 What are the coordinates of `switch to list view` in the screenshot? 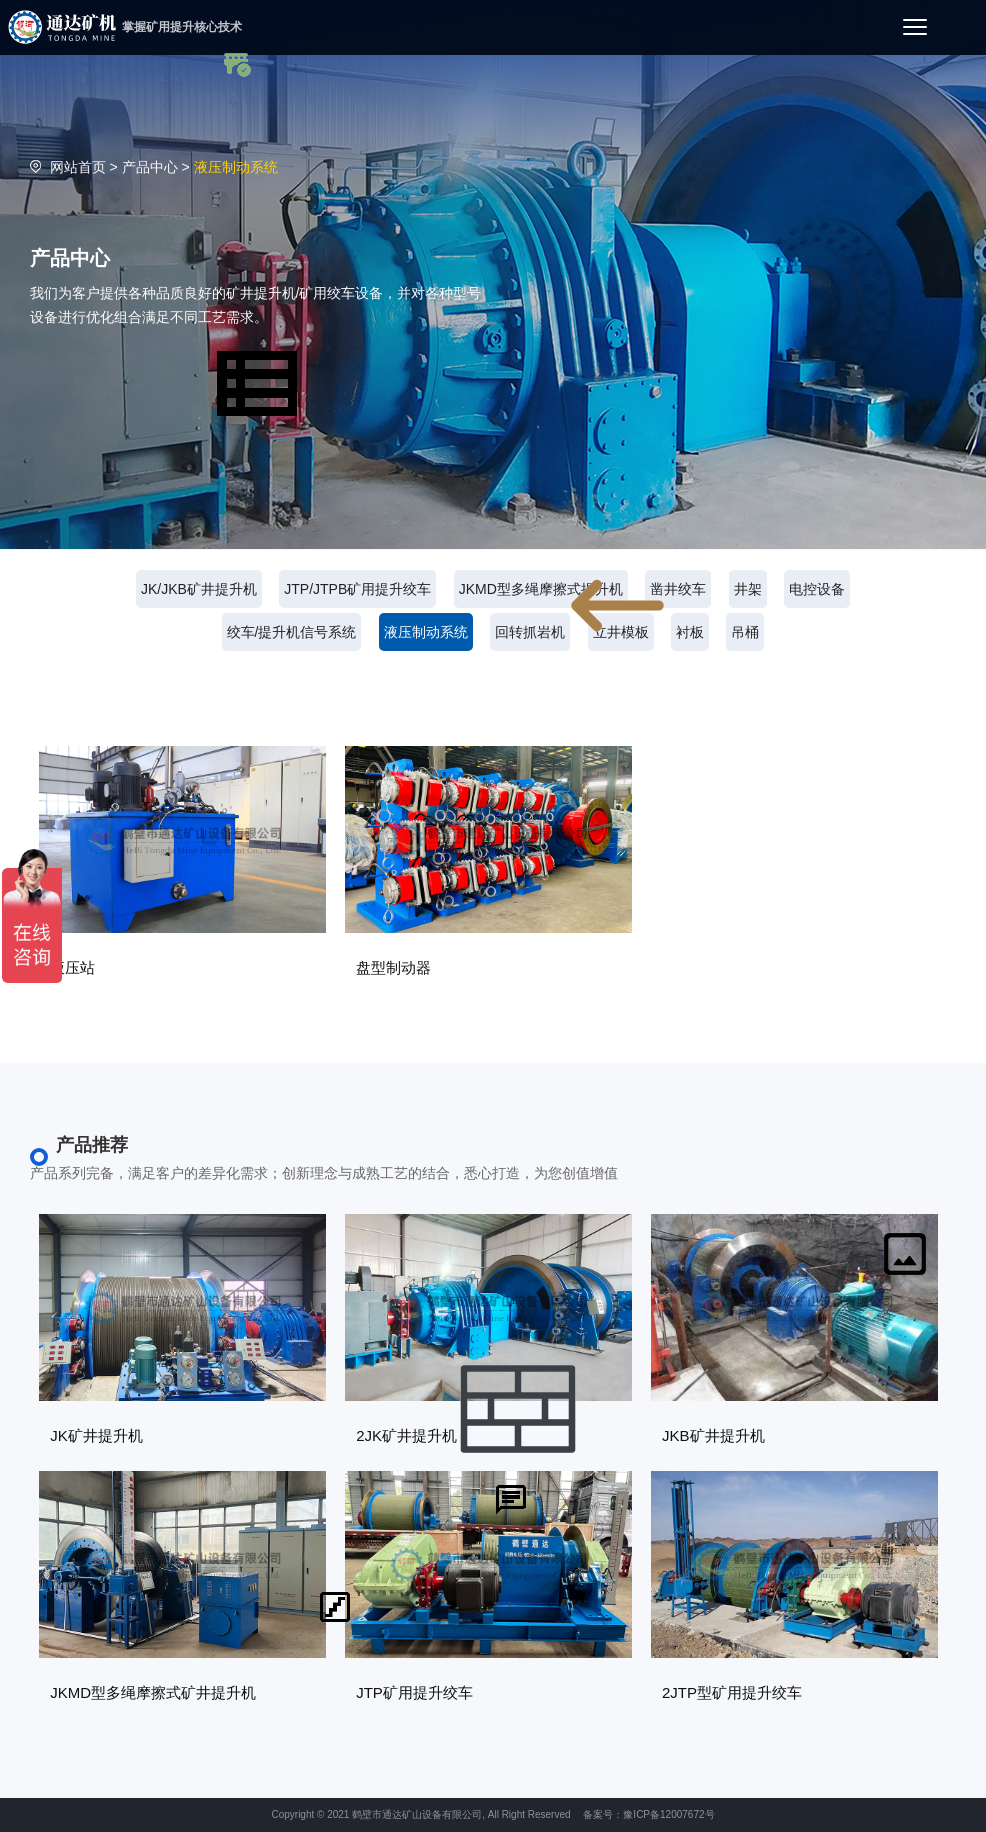 It's located at (259, 383).